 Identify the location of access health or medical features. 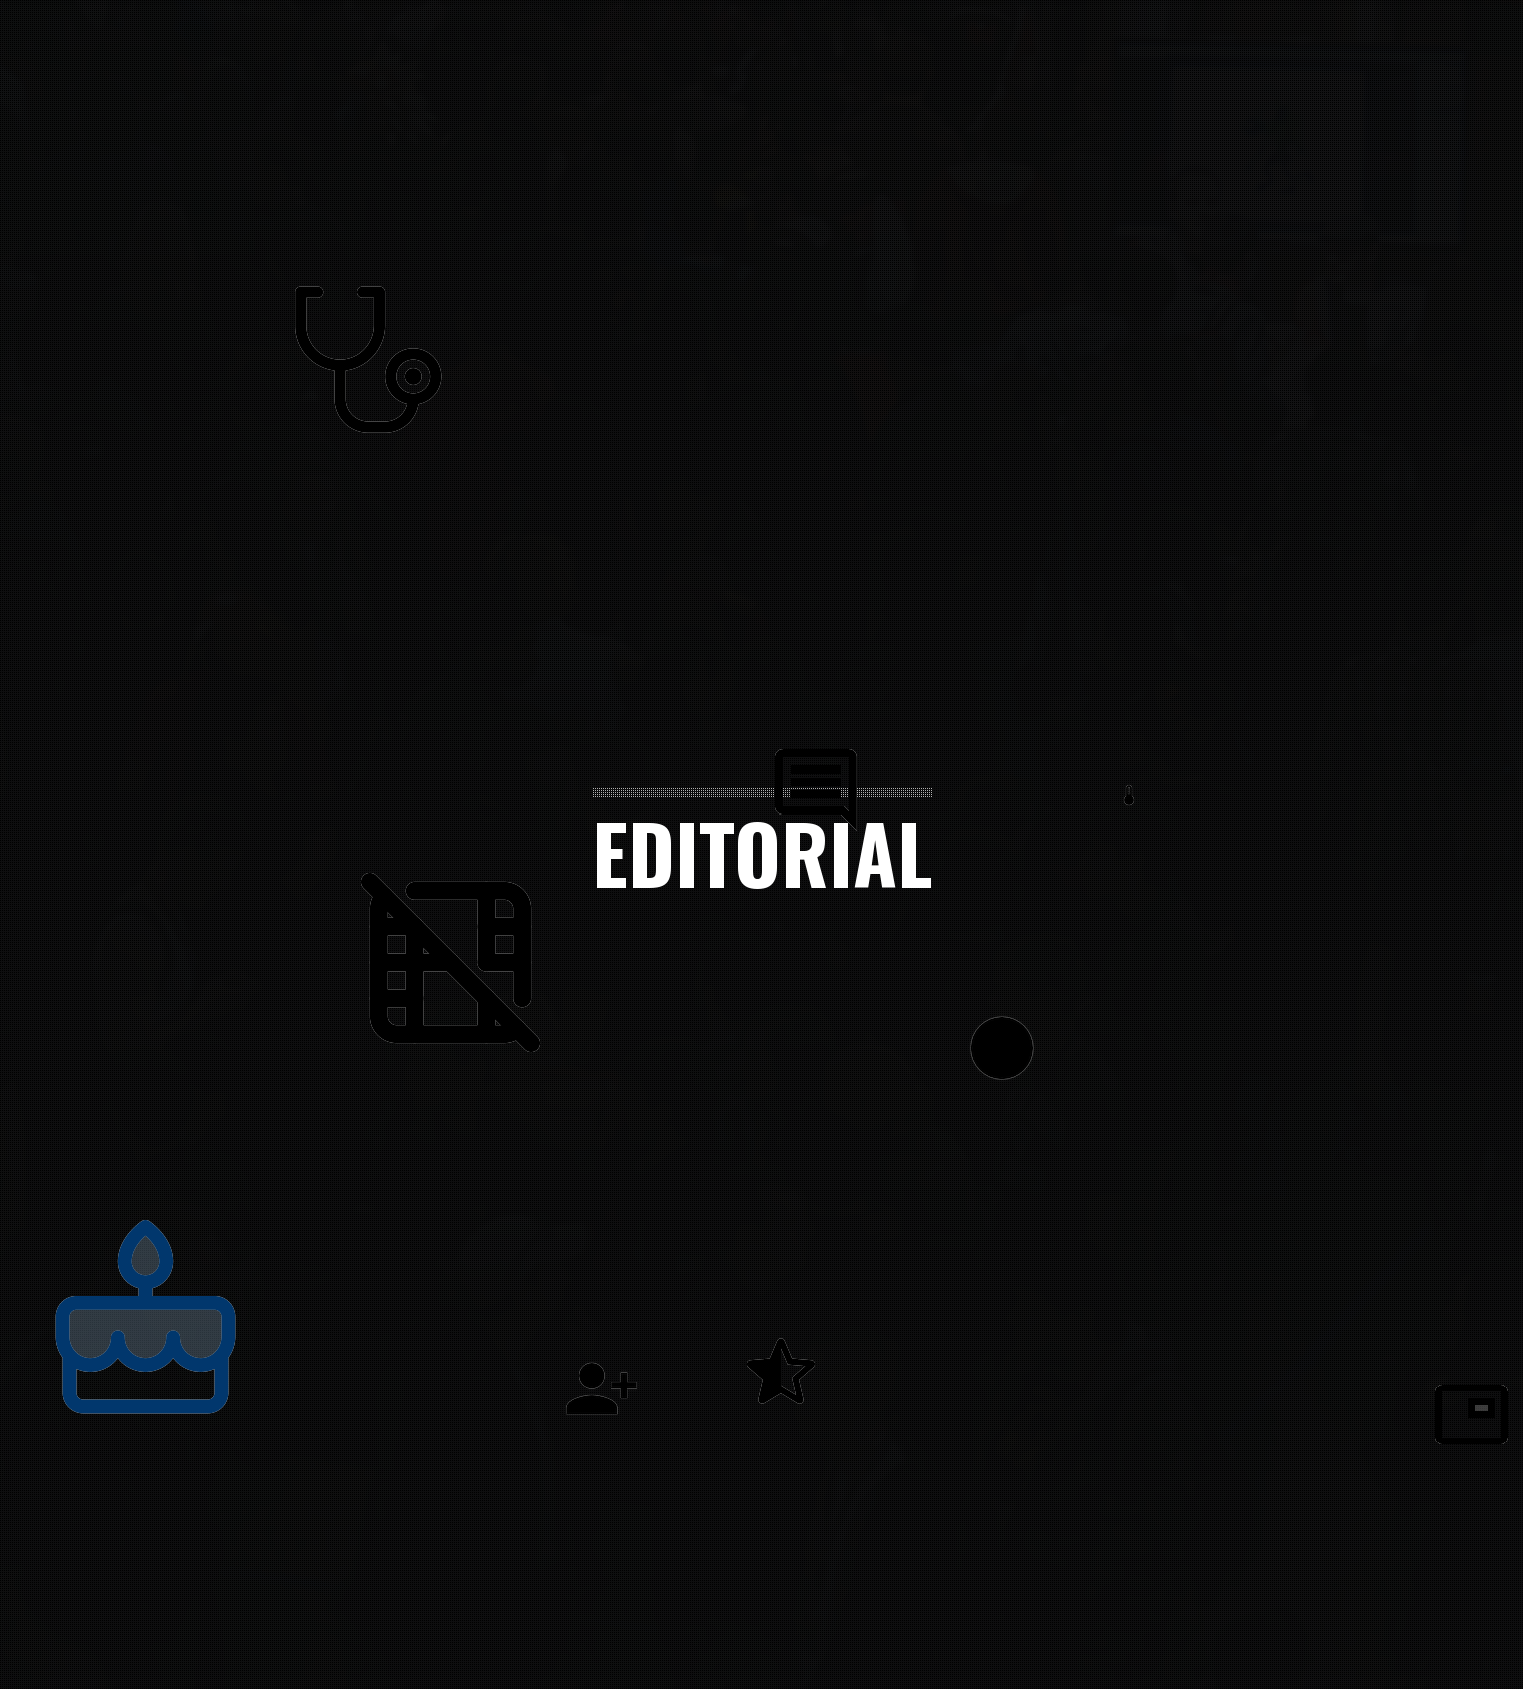
(357, 354).